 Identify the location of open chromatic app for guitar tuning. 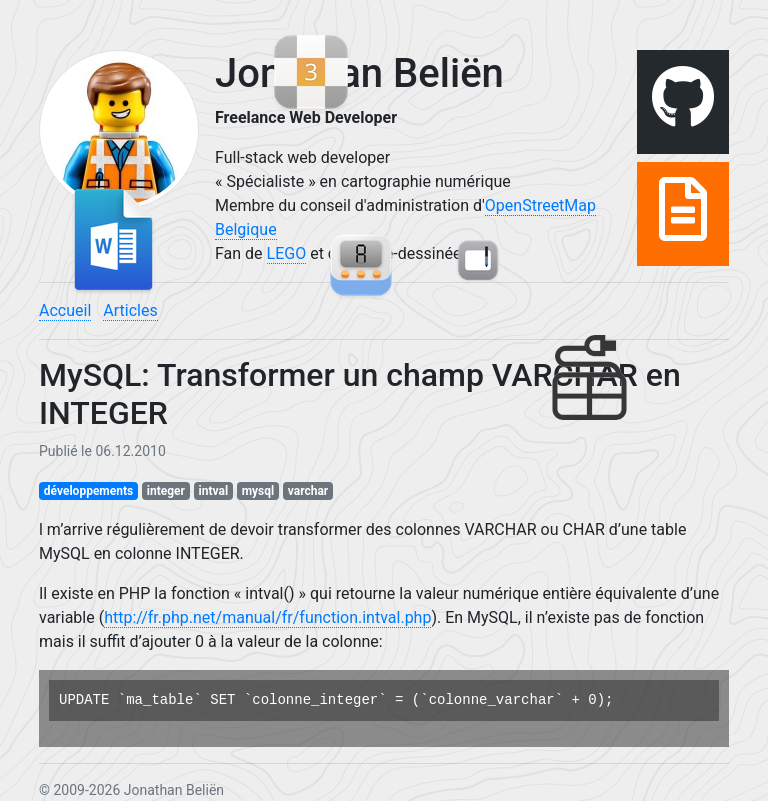
(361, 265).